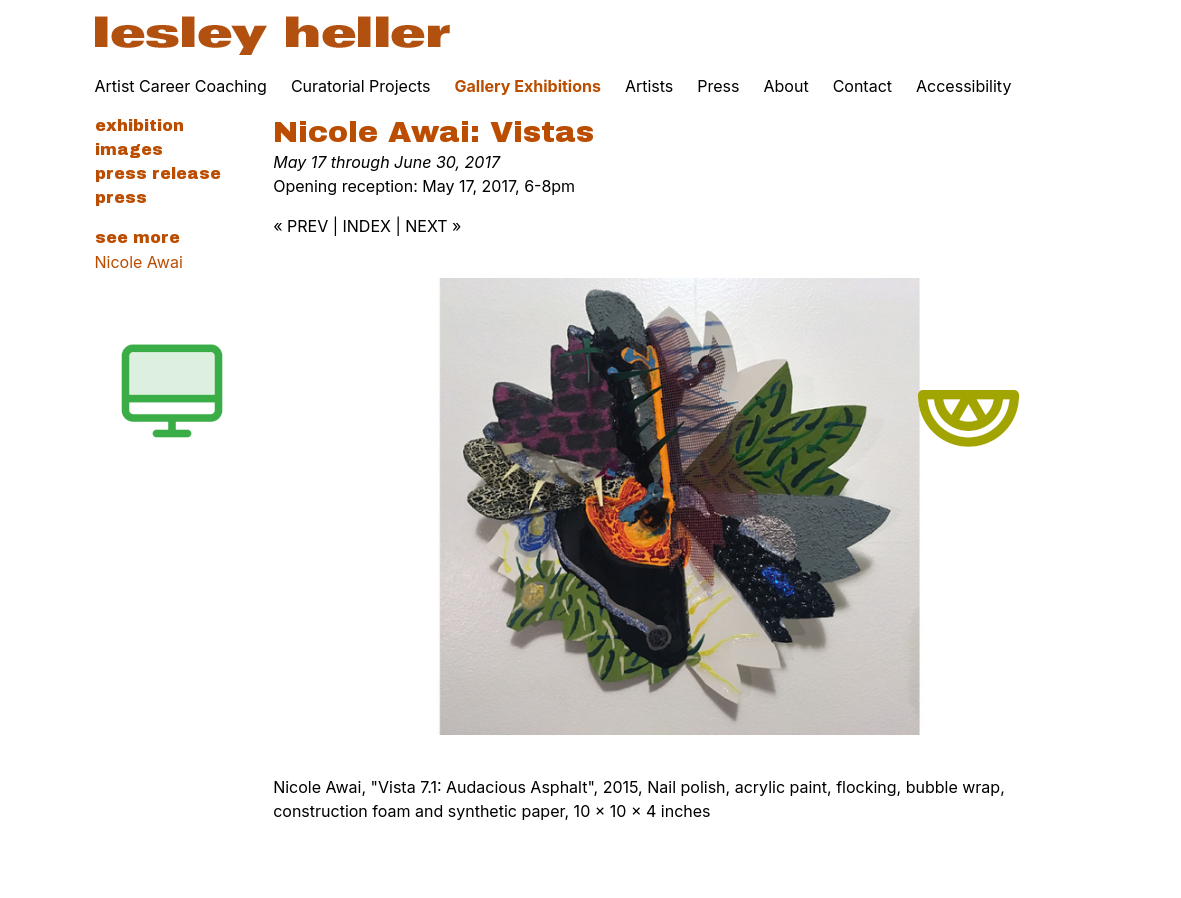 The height and width of the screenshot is (898, 1181). What do you see at coordinates (172, 387) in the screenshot?
I see `switch to desktop view` at bounding box center [172, 387].